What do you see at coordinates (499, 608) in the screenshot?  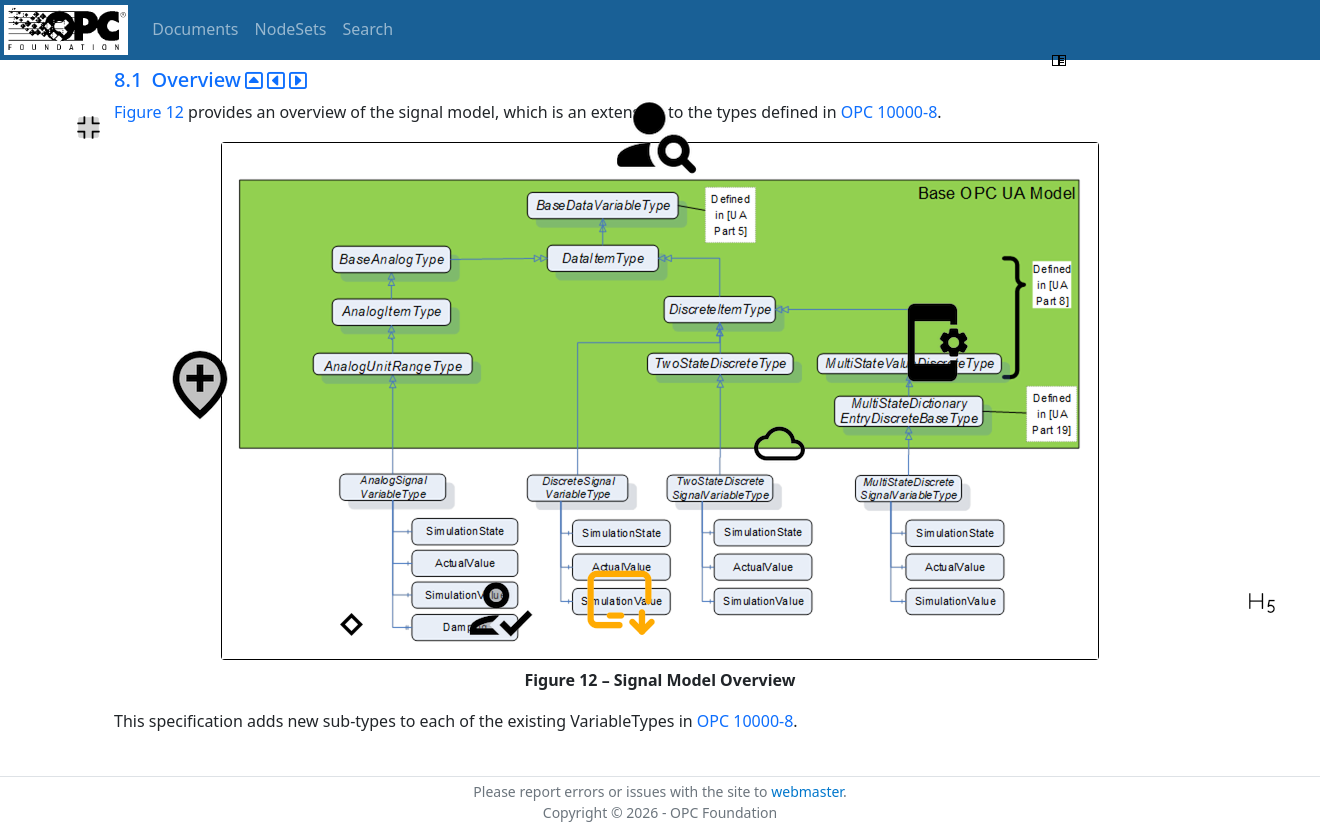 I see `user registration completed successfully` at bounding box center [499, 608].